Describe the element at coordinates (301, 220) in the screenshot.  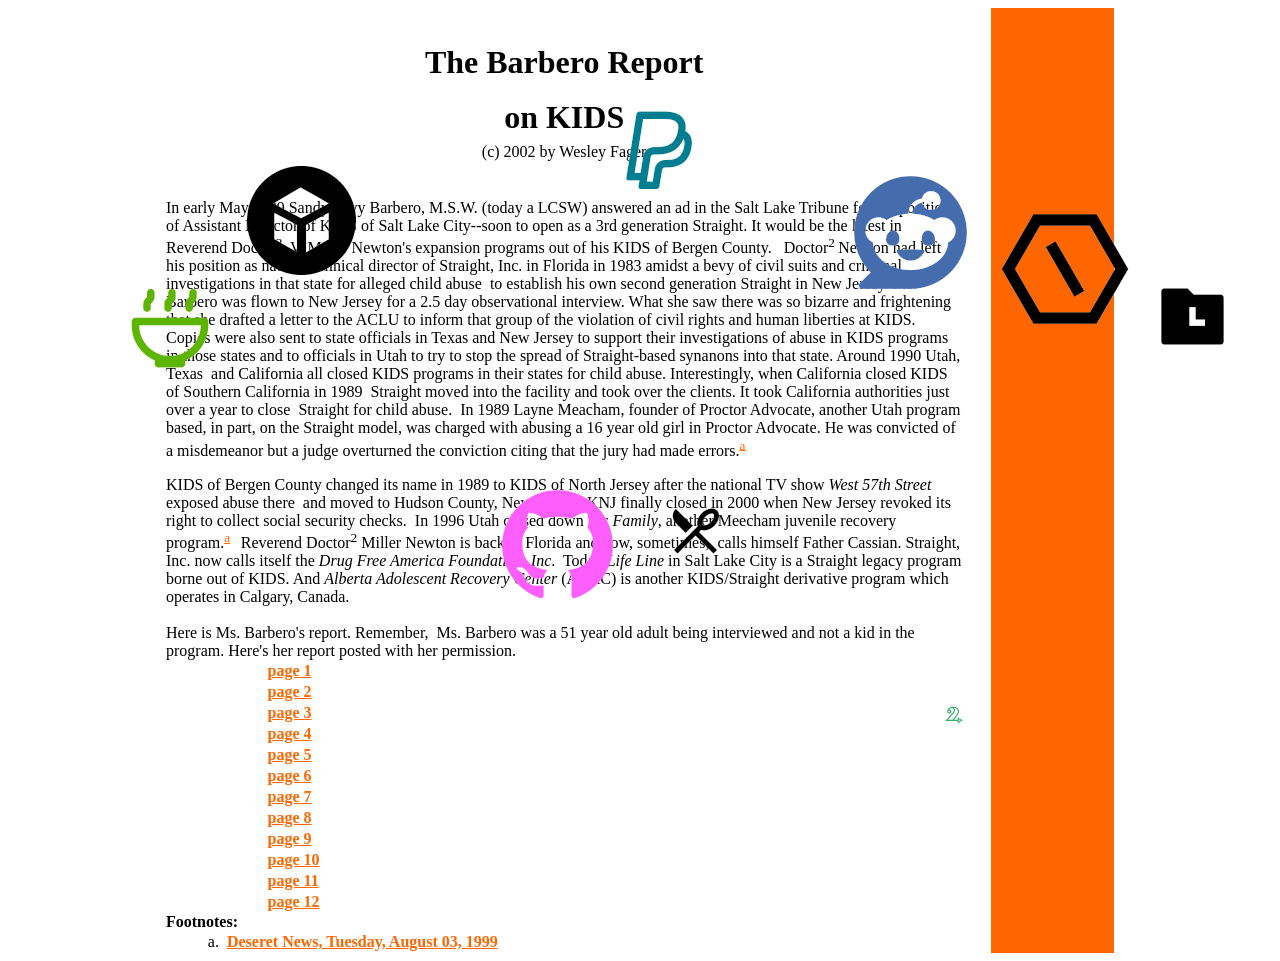
I see `open sketchfab to view 3d models` at that location.